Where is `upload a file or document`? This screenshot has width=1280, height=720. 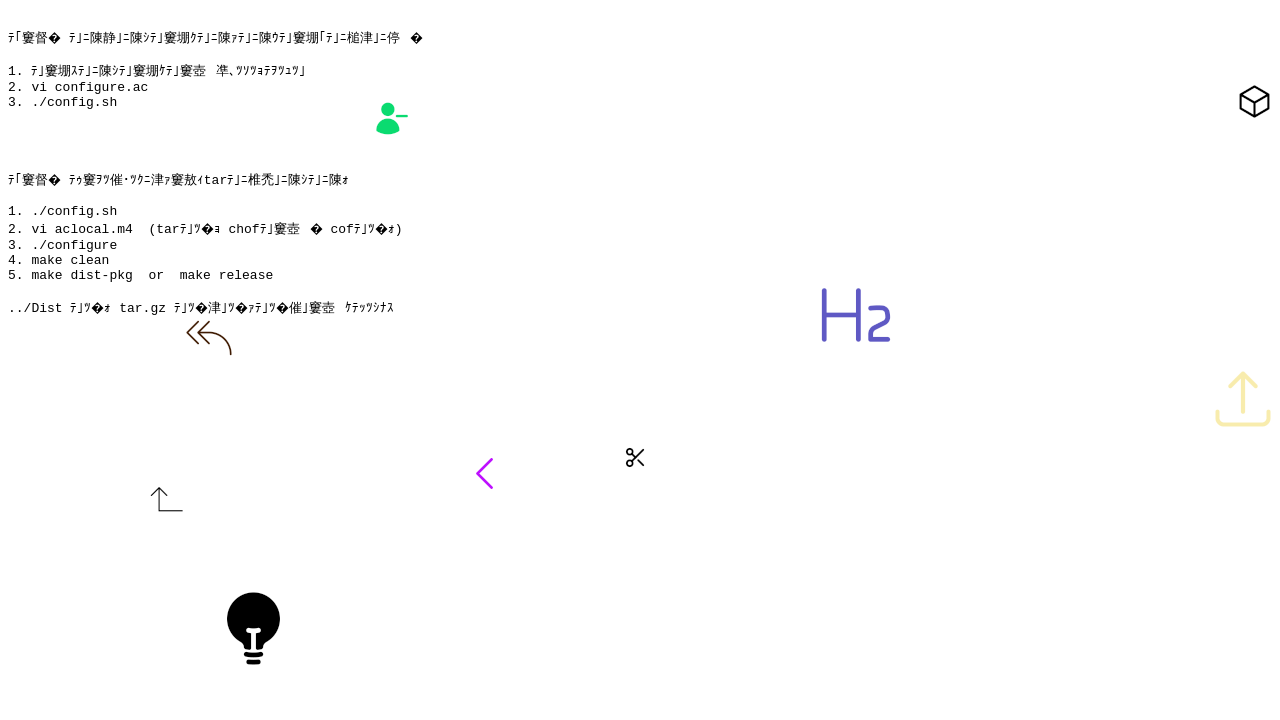
upload a file or document is located at coordinates (1243, 399).